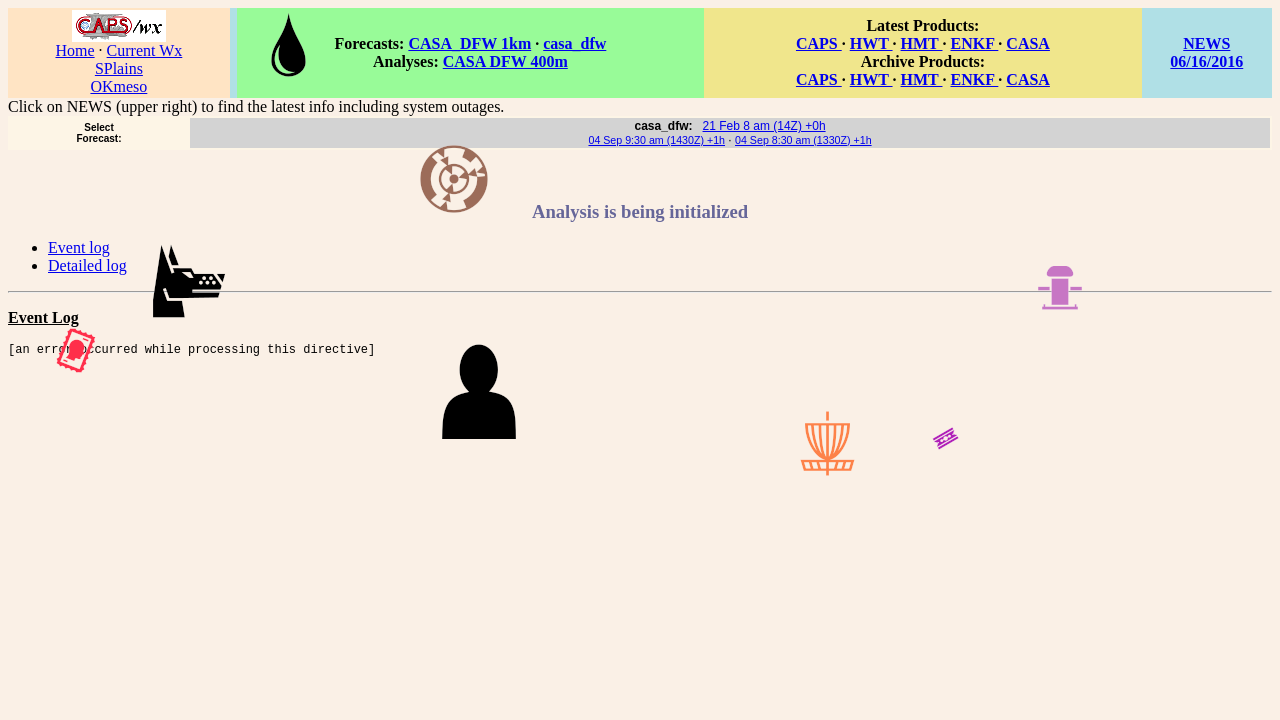 Image resolution: width=1280 pixels, height=720 pixels. I want to click on razor blade tool or cutting implement, so click(945, 438).